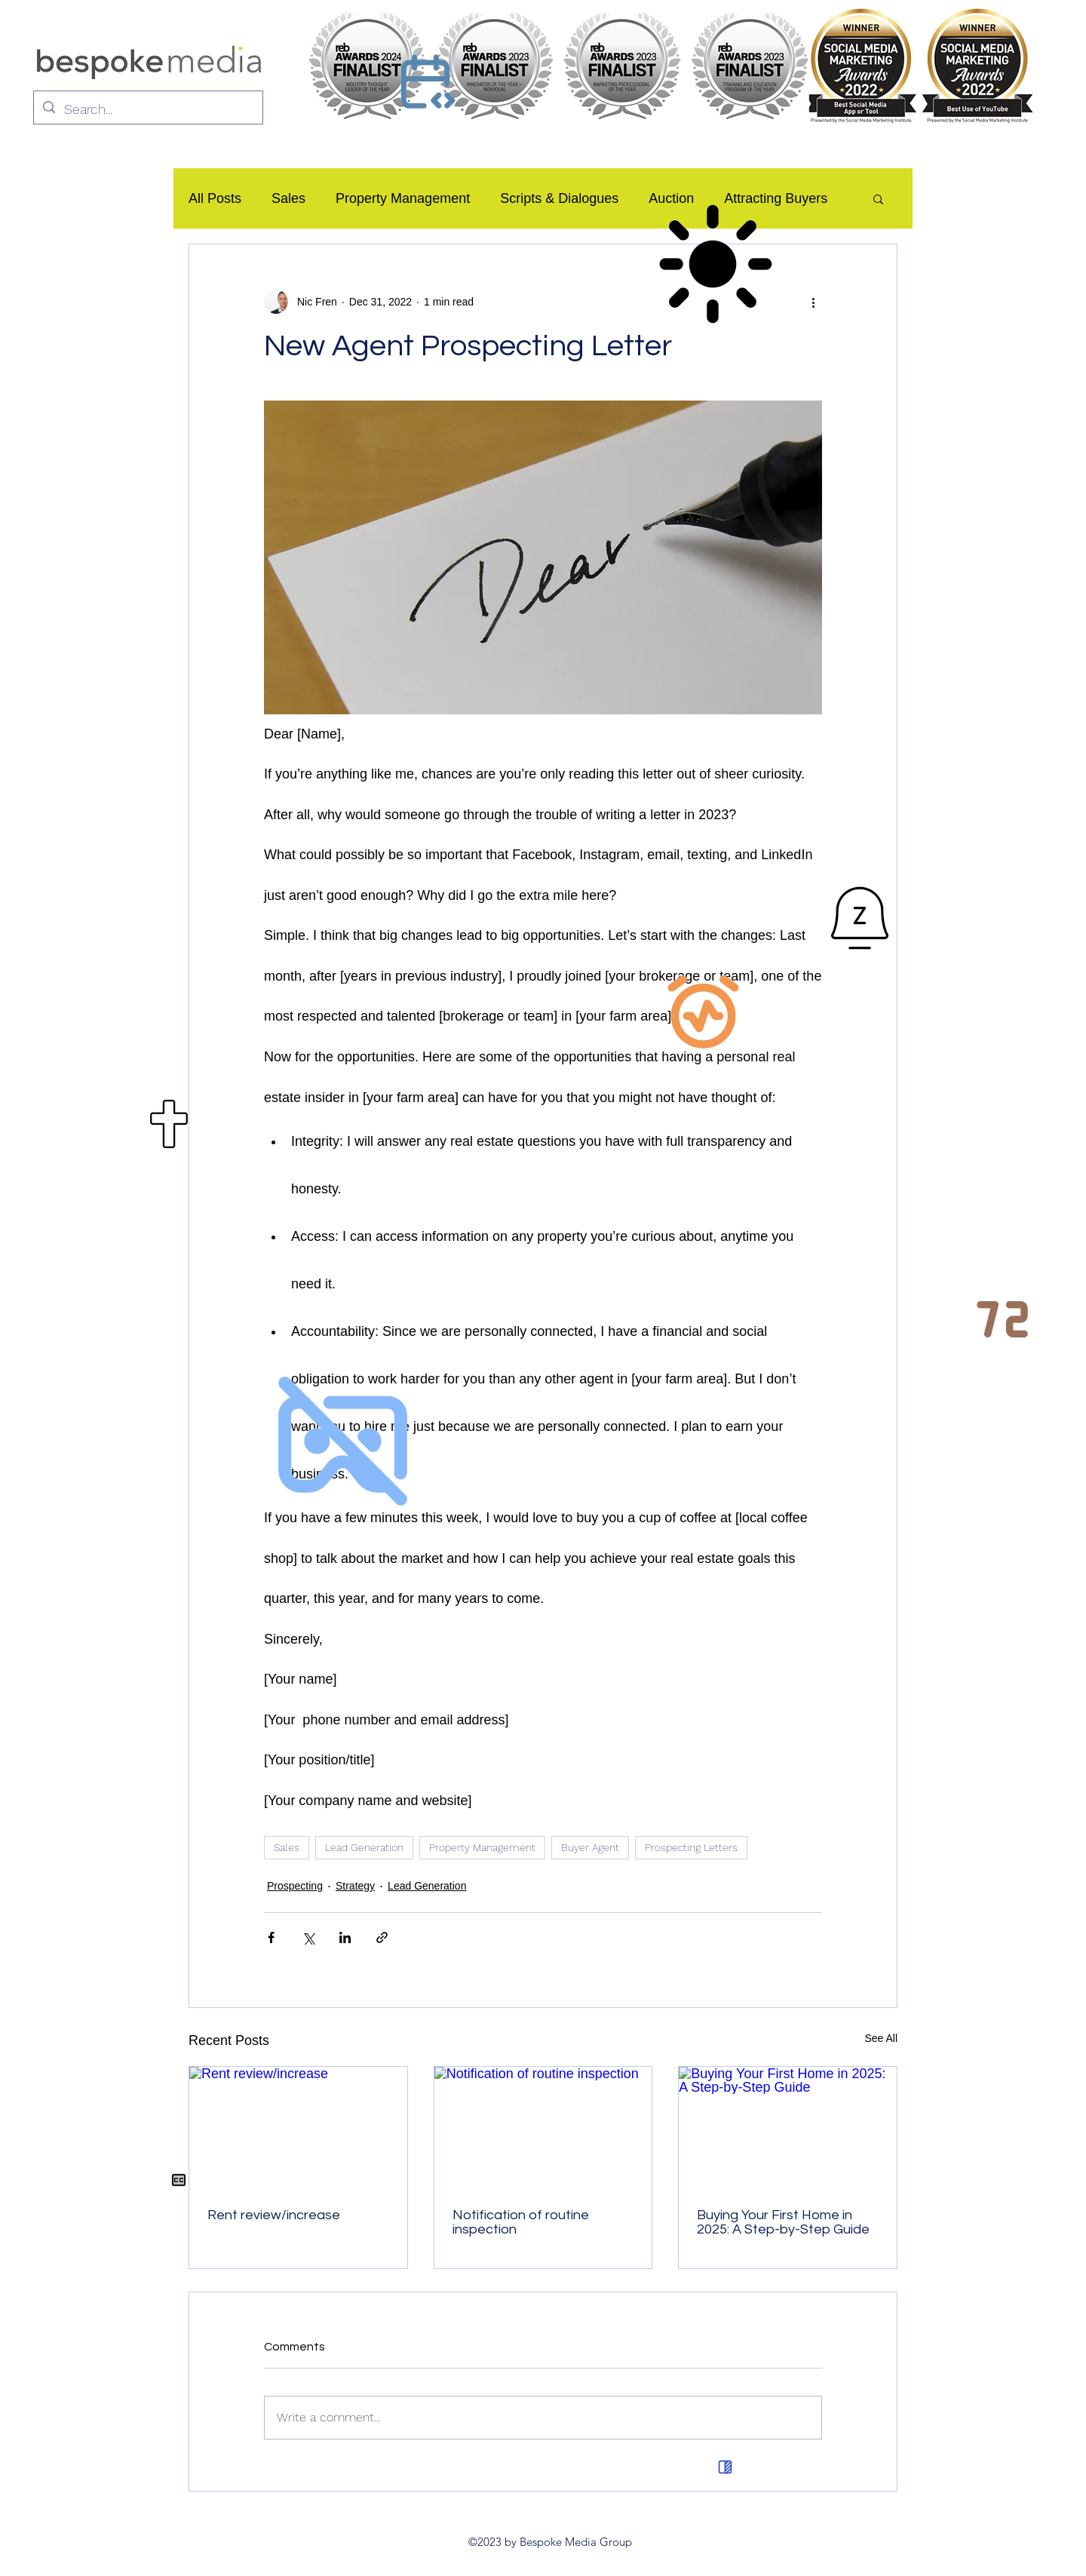  I want to click on enable closed captions for video content, so click(179, 2180).